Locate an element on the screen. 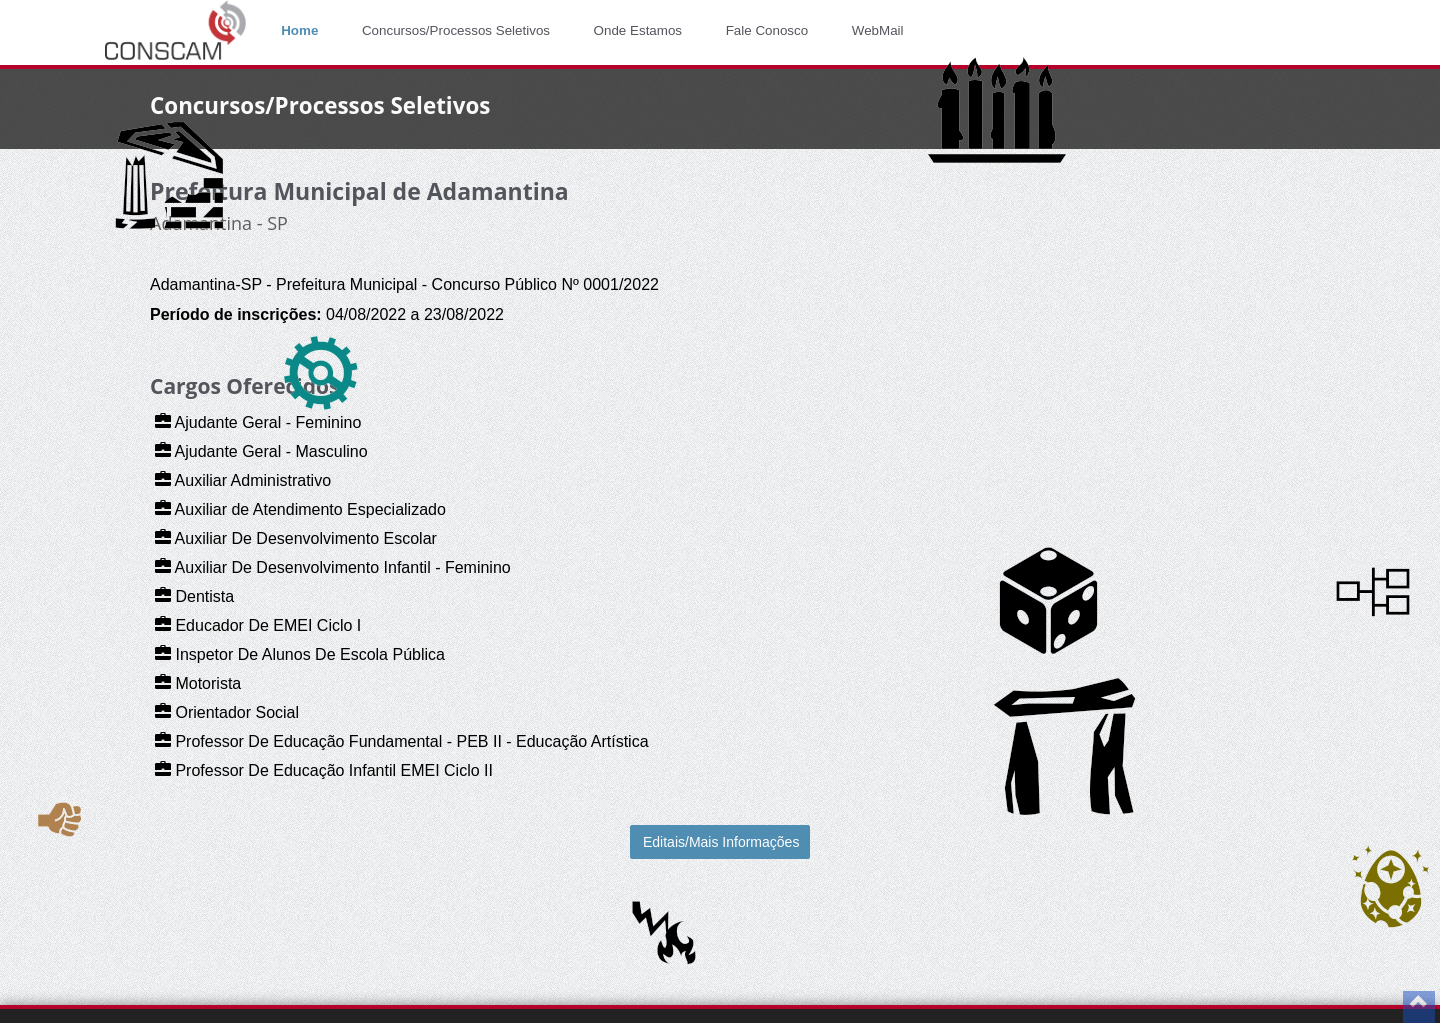 Image resolution: width=1440 pixels, height=1023 pixels. a cosmic or celestial themed collectible item is located at coordinates (1391, 886).